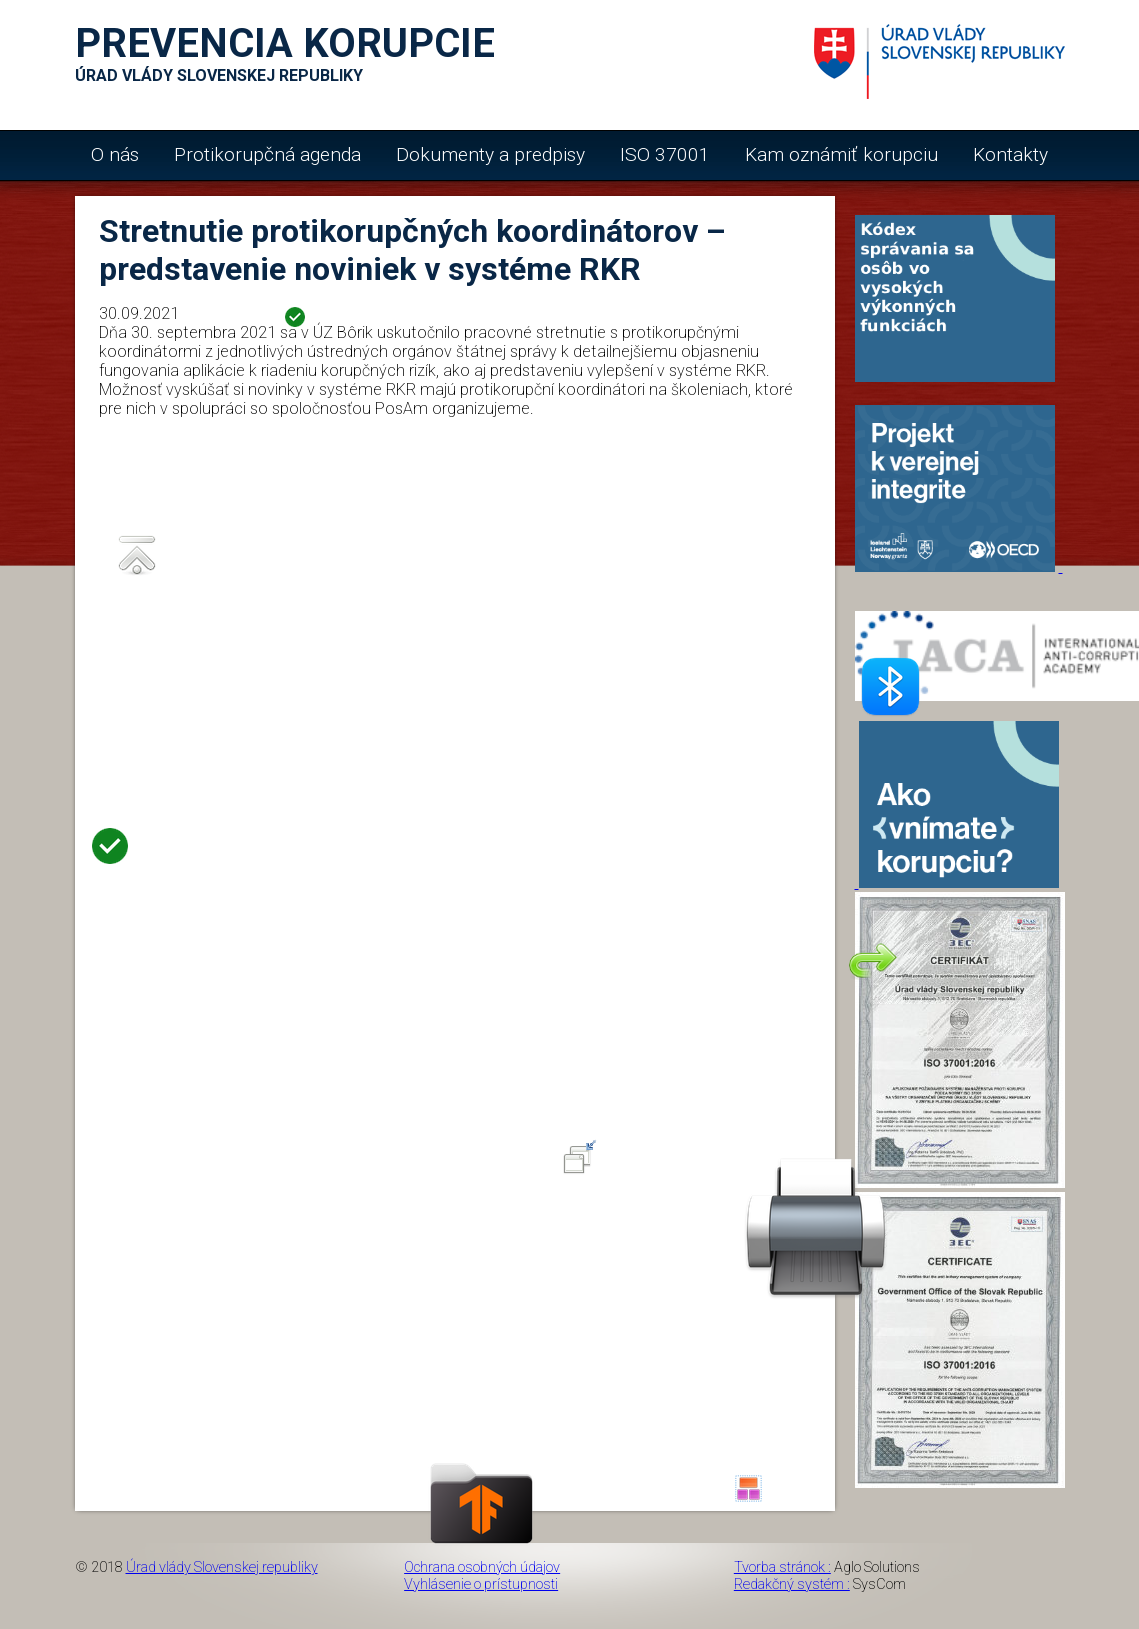  Describe the element at coordinates (873, 959) in the screenshot. I see `redo the last undone action` at that location.